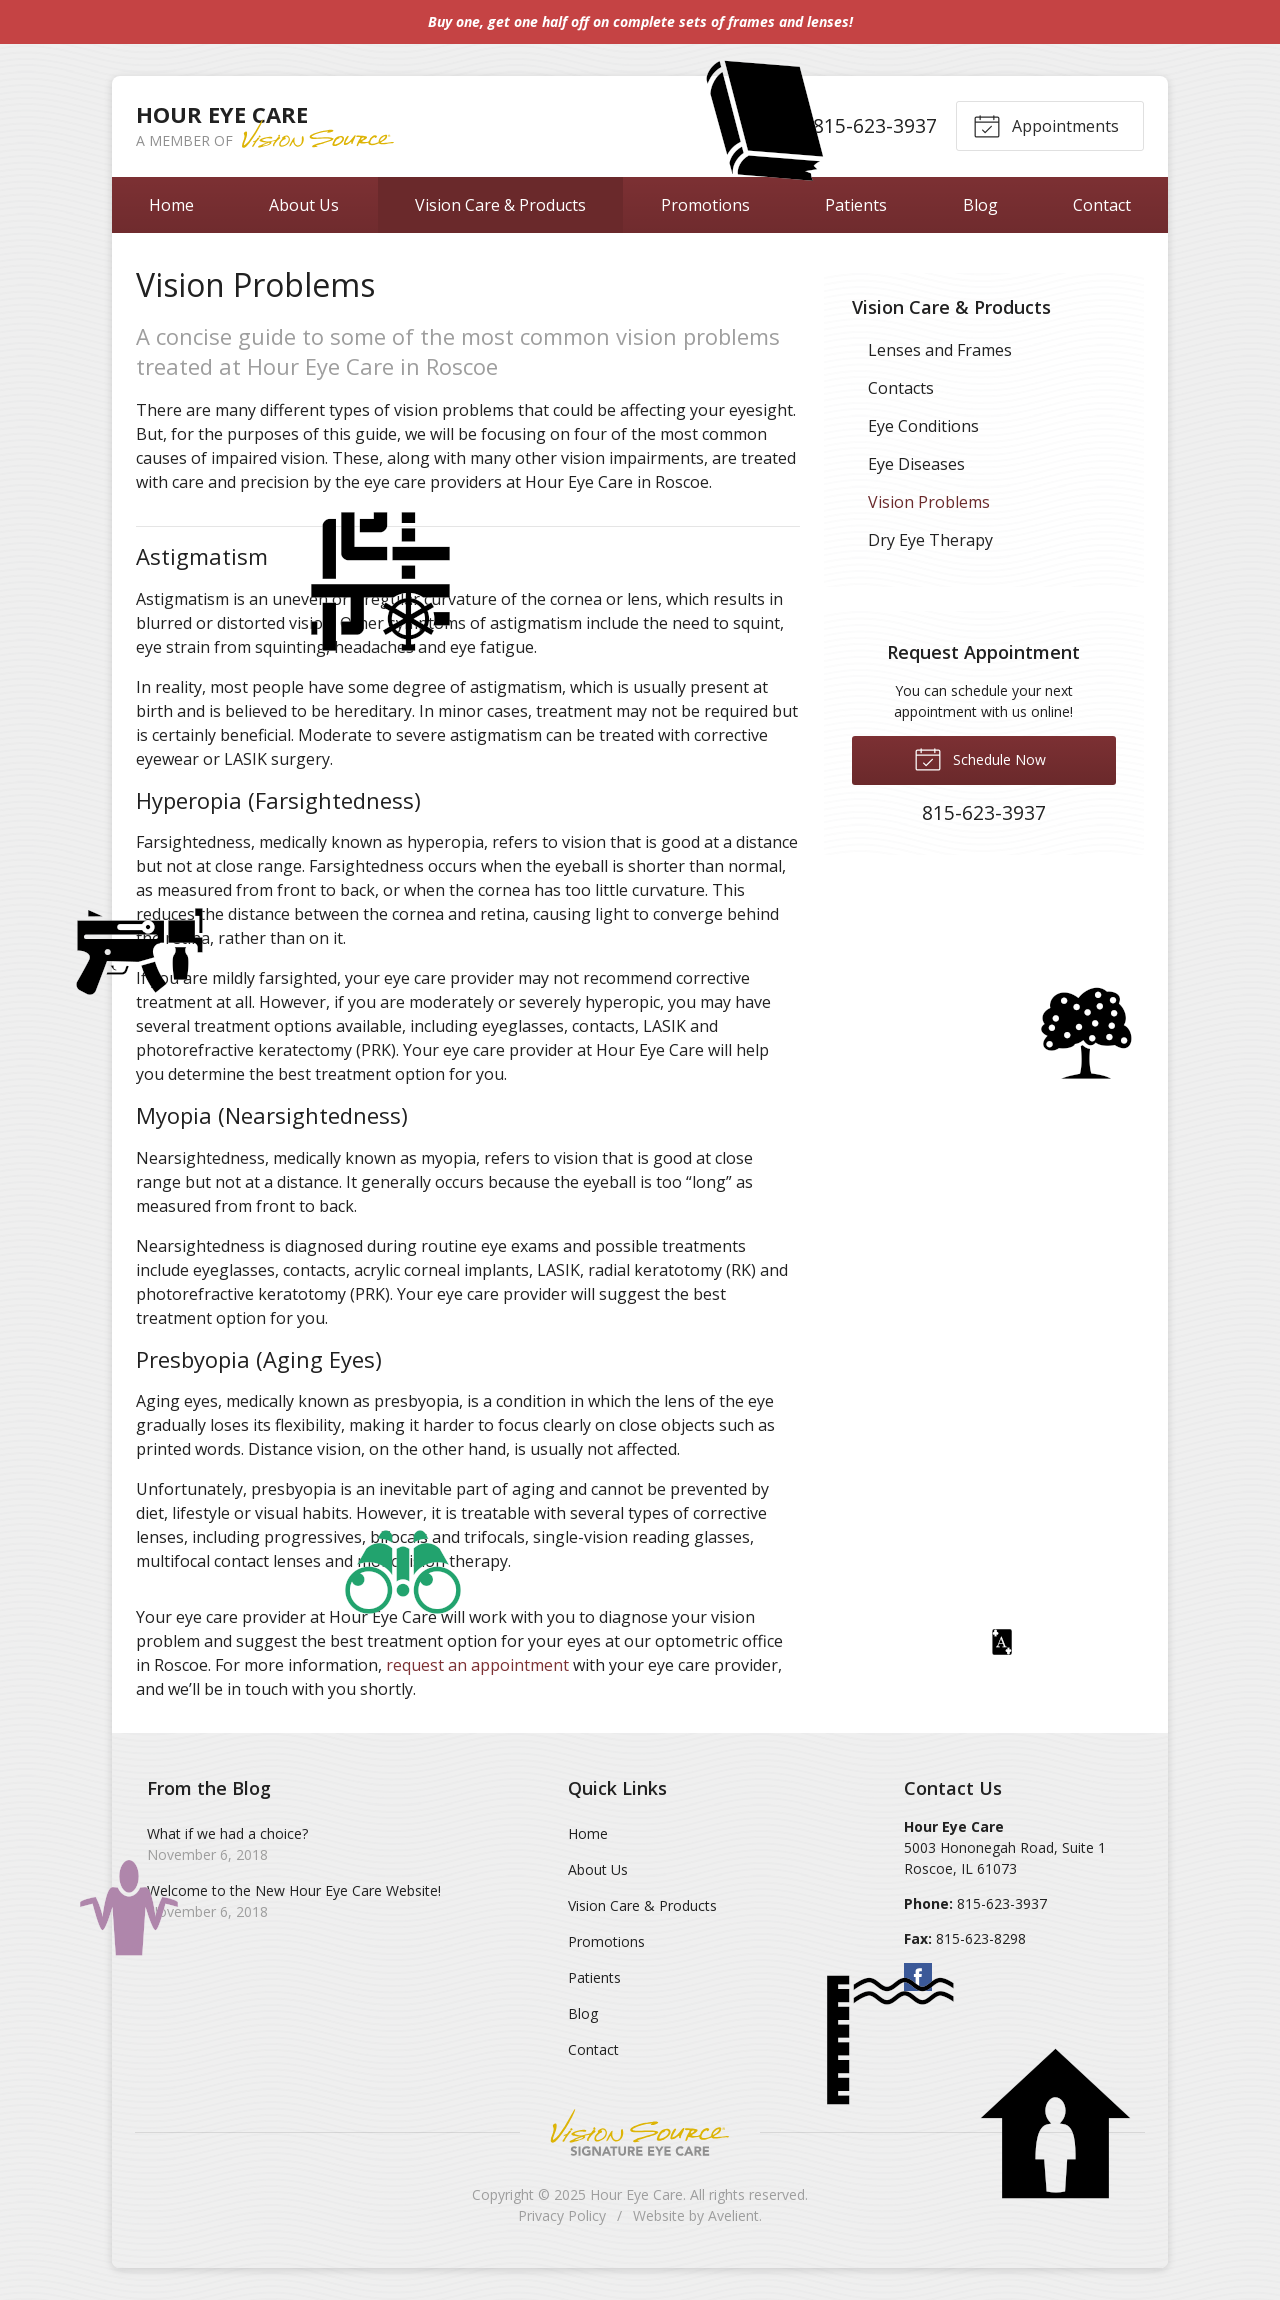 This screenshot has height=2300, width=1280. Describe the element at coordinates (129, 1907) in the screenshot. I see `indicates unknown or uncertain status` at that location.